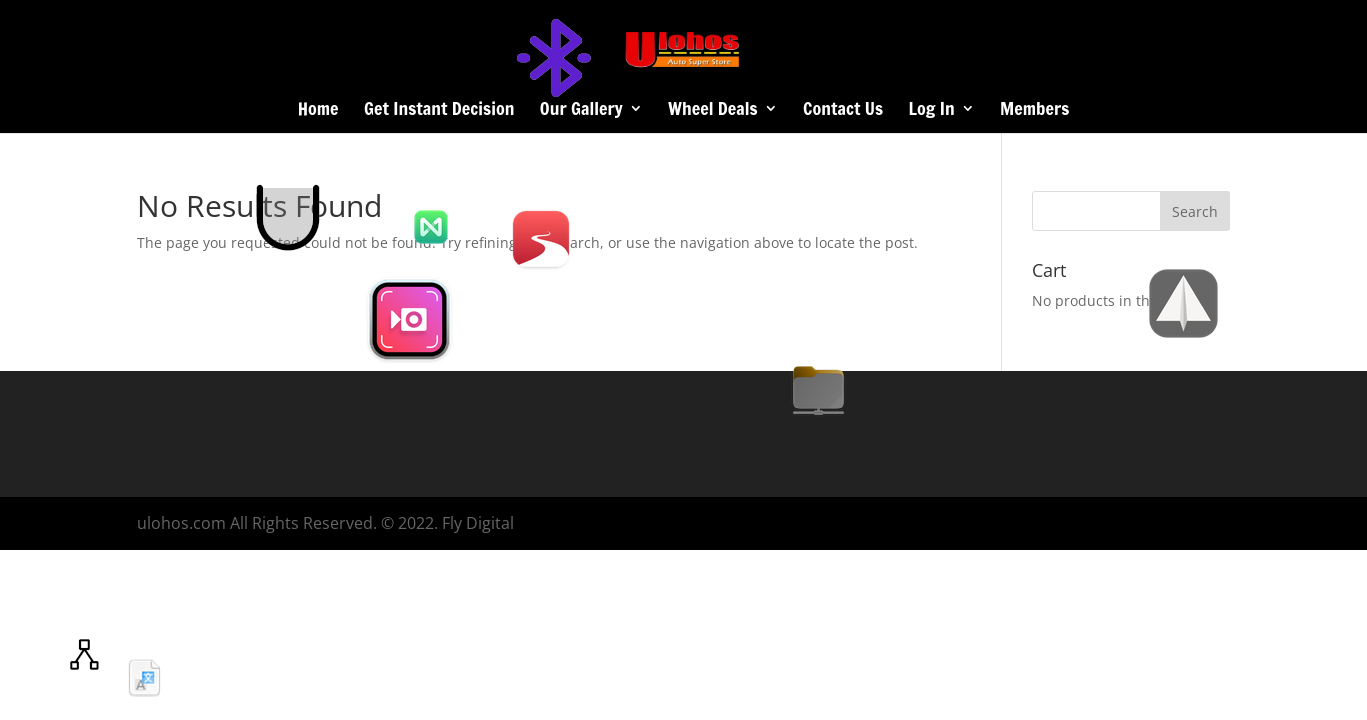 The image size is (1367, 720). What do you see at coordinates (541, 239) in the screenshot?
I see `open tutanota secure email app` at bounding box center [541, 239].